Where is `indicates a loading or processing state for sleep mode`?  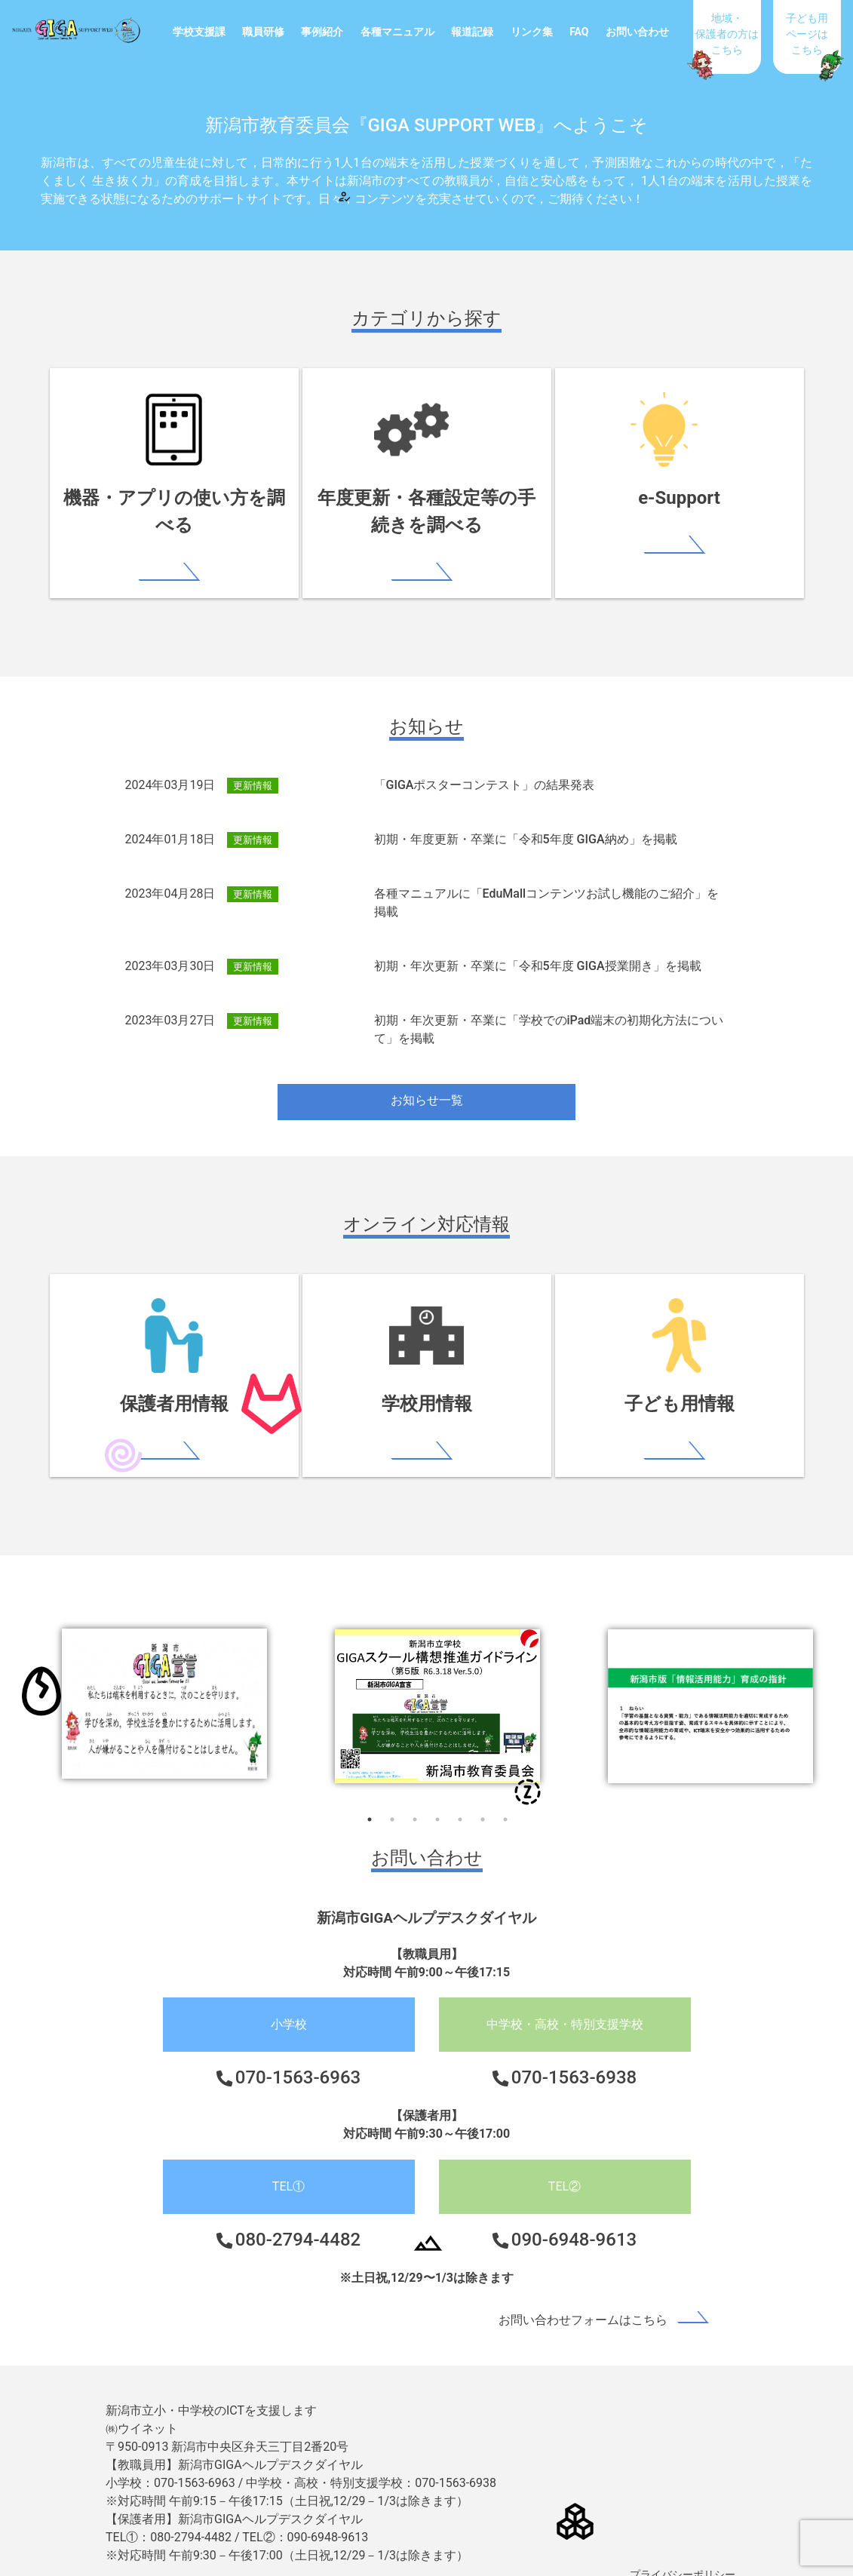 indicates a loading or processing state for sleep mode is located at coordinates (527, 1792).